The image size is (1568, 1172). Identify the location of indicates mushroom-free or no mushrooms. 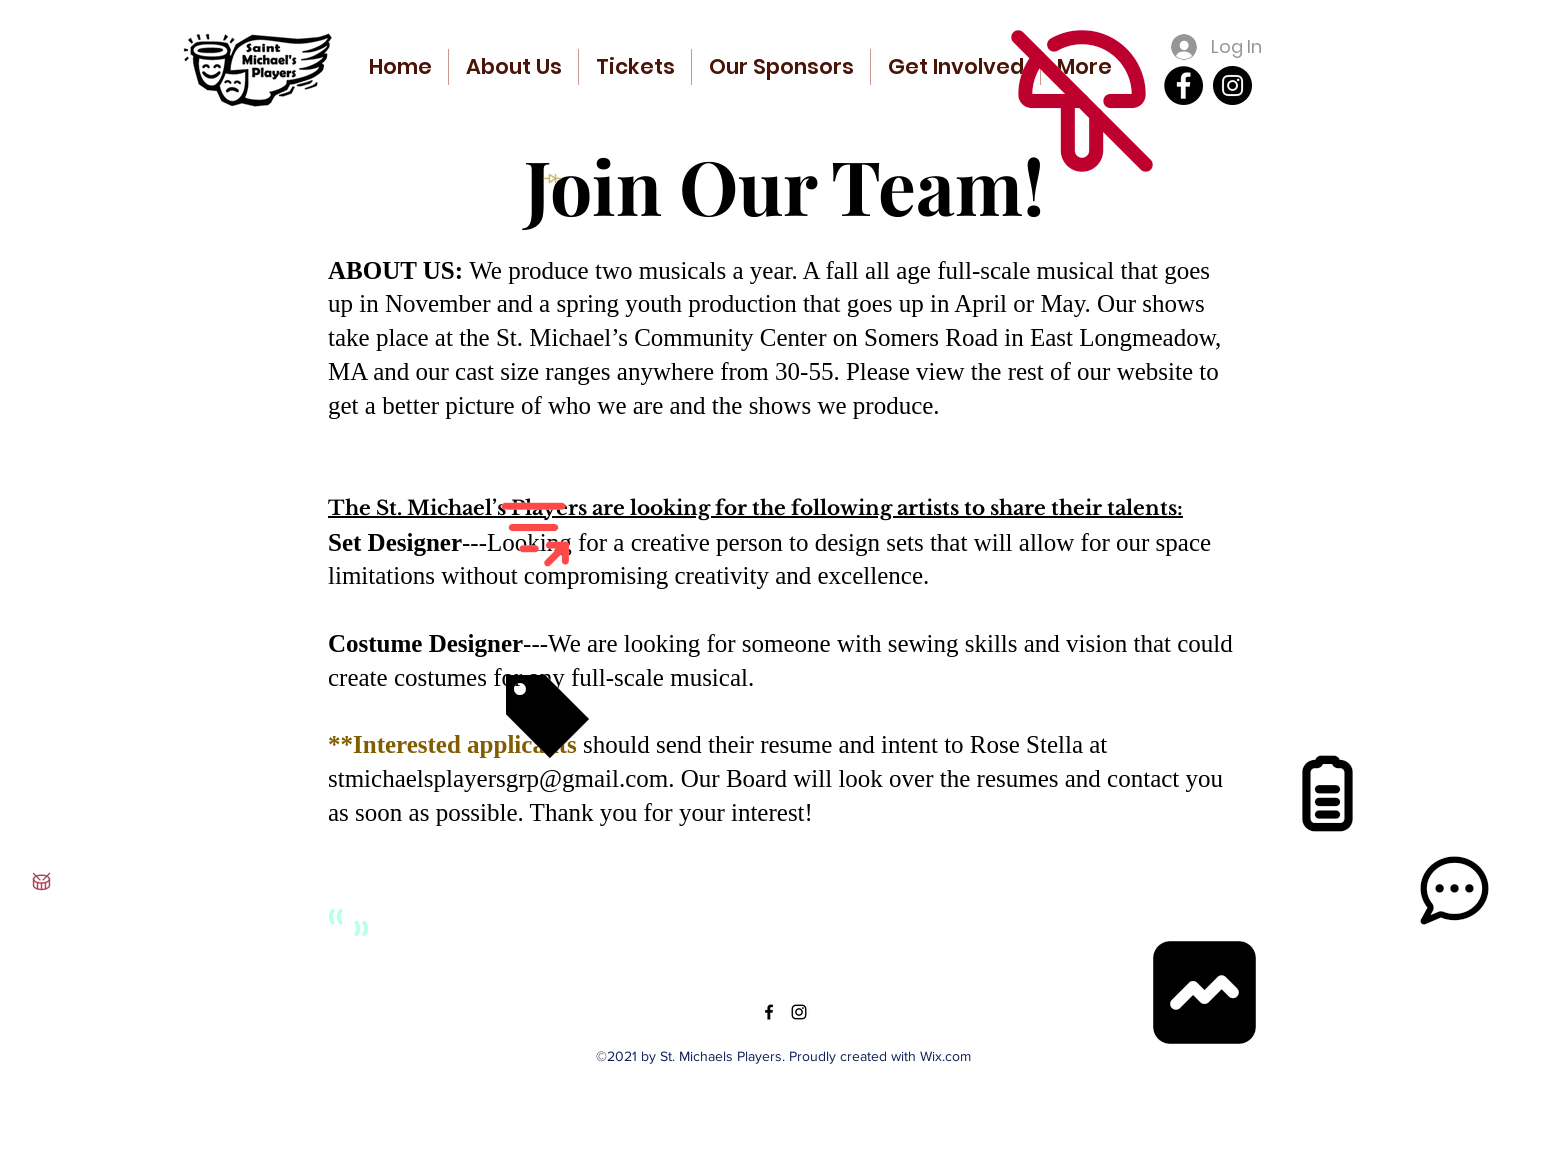
(1082, 101).